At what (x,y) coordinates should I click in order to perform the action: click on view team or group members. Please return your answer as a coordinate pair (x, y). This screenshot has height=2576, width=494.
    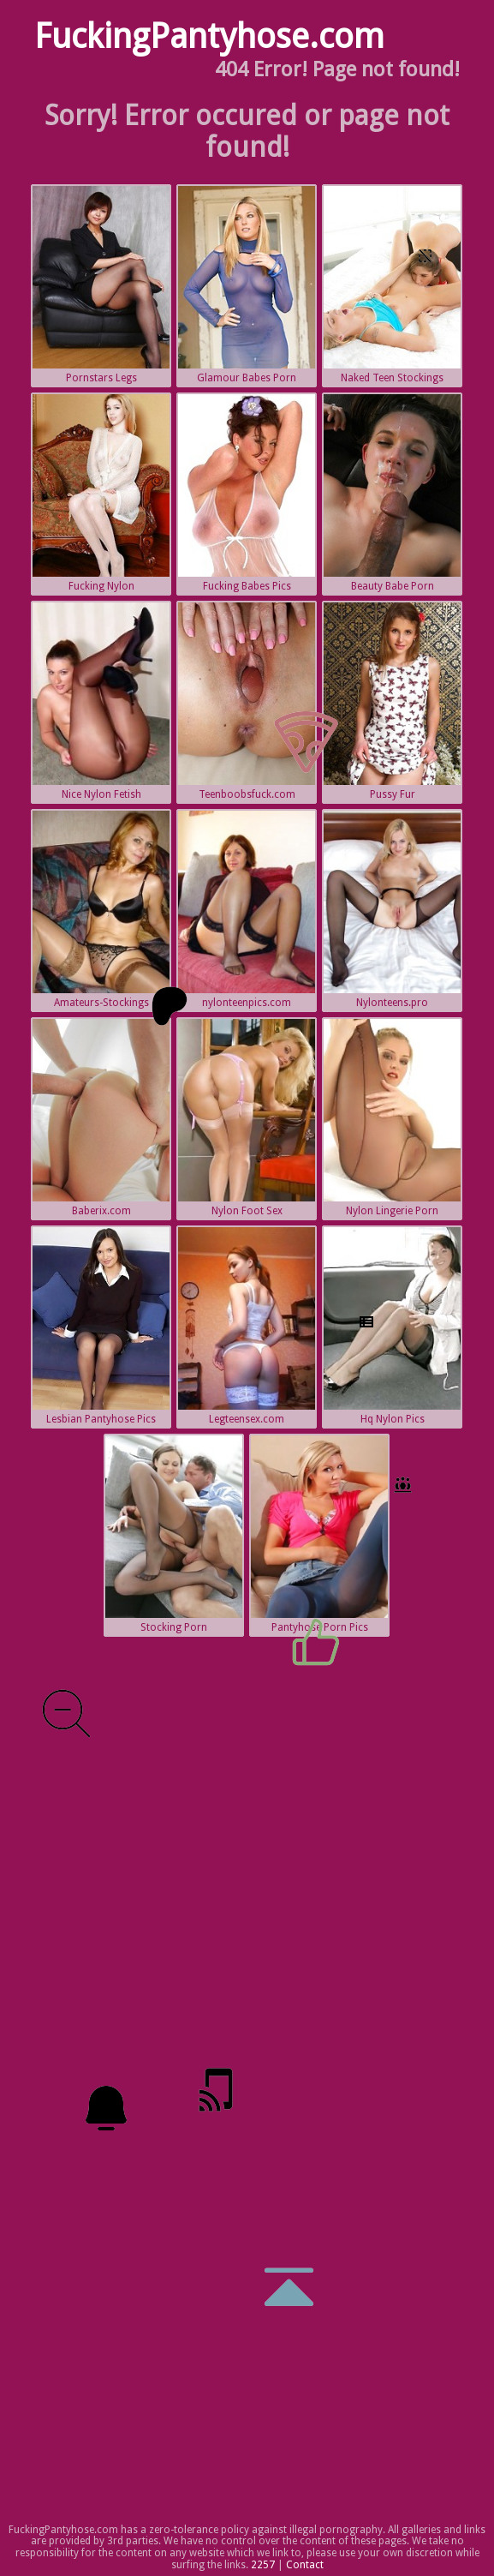
    Looking at the image, I should click on (402, 1484).